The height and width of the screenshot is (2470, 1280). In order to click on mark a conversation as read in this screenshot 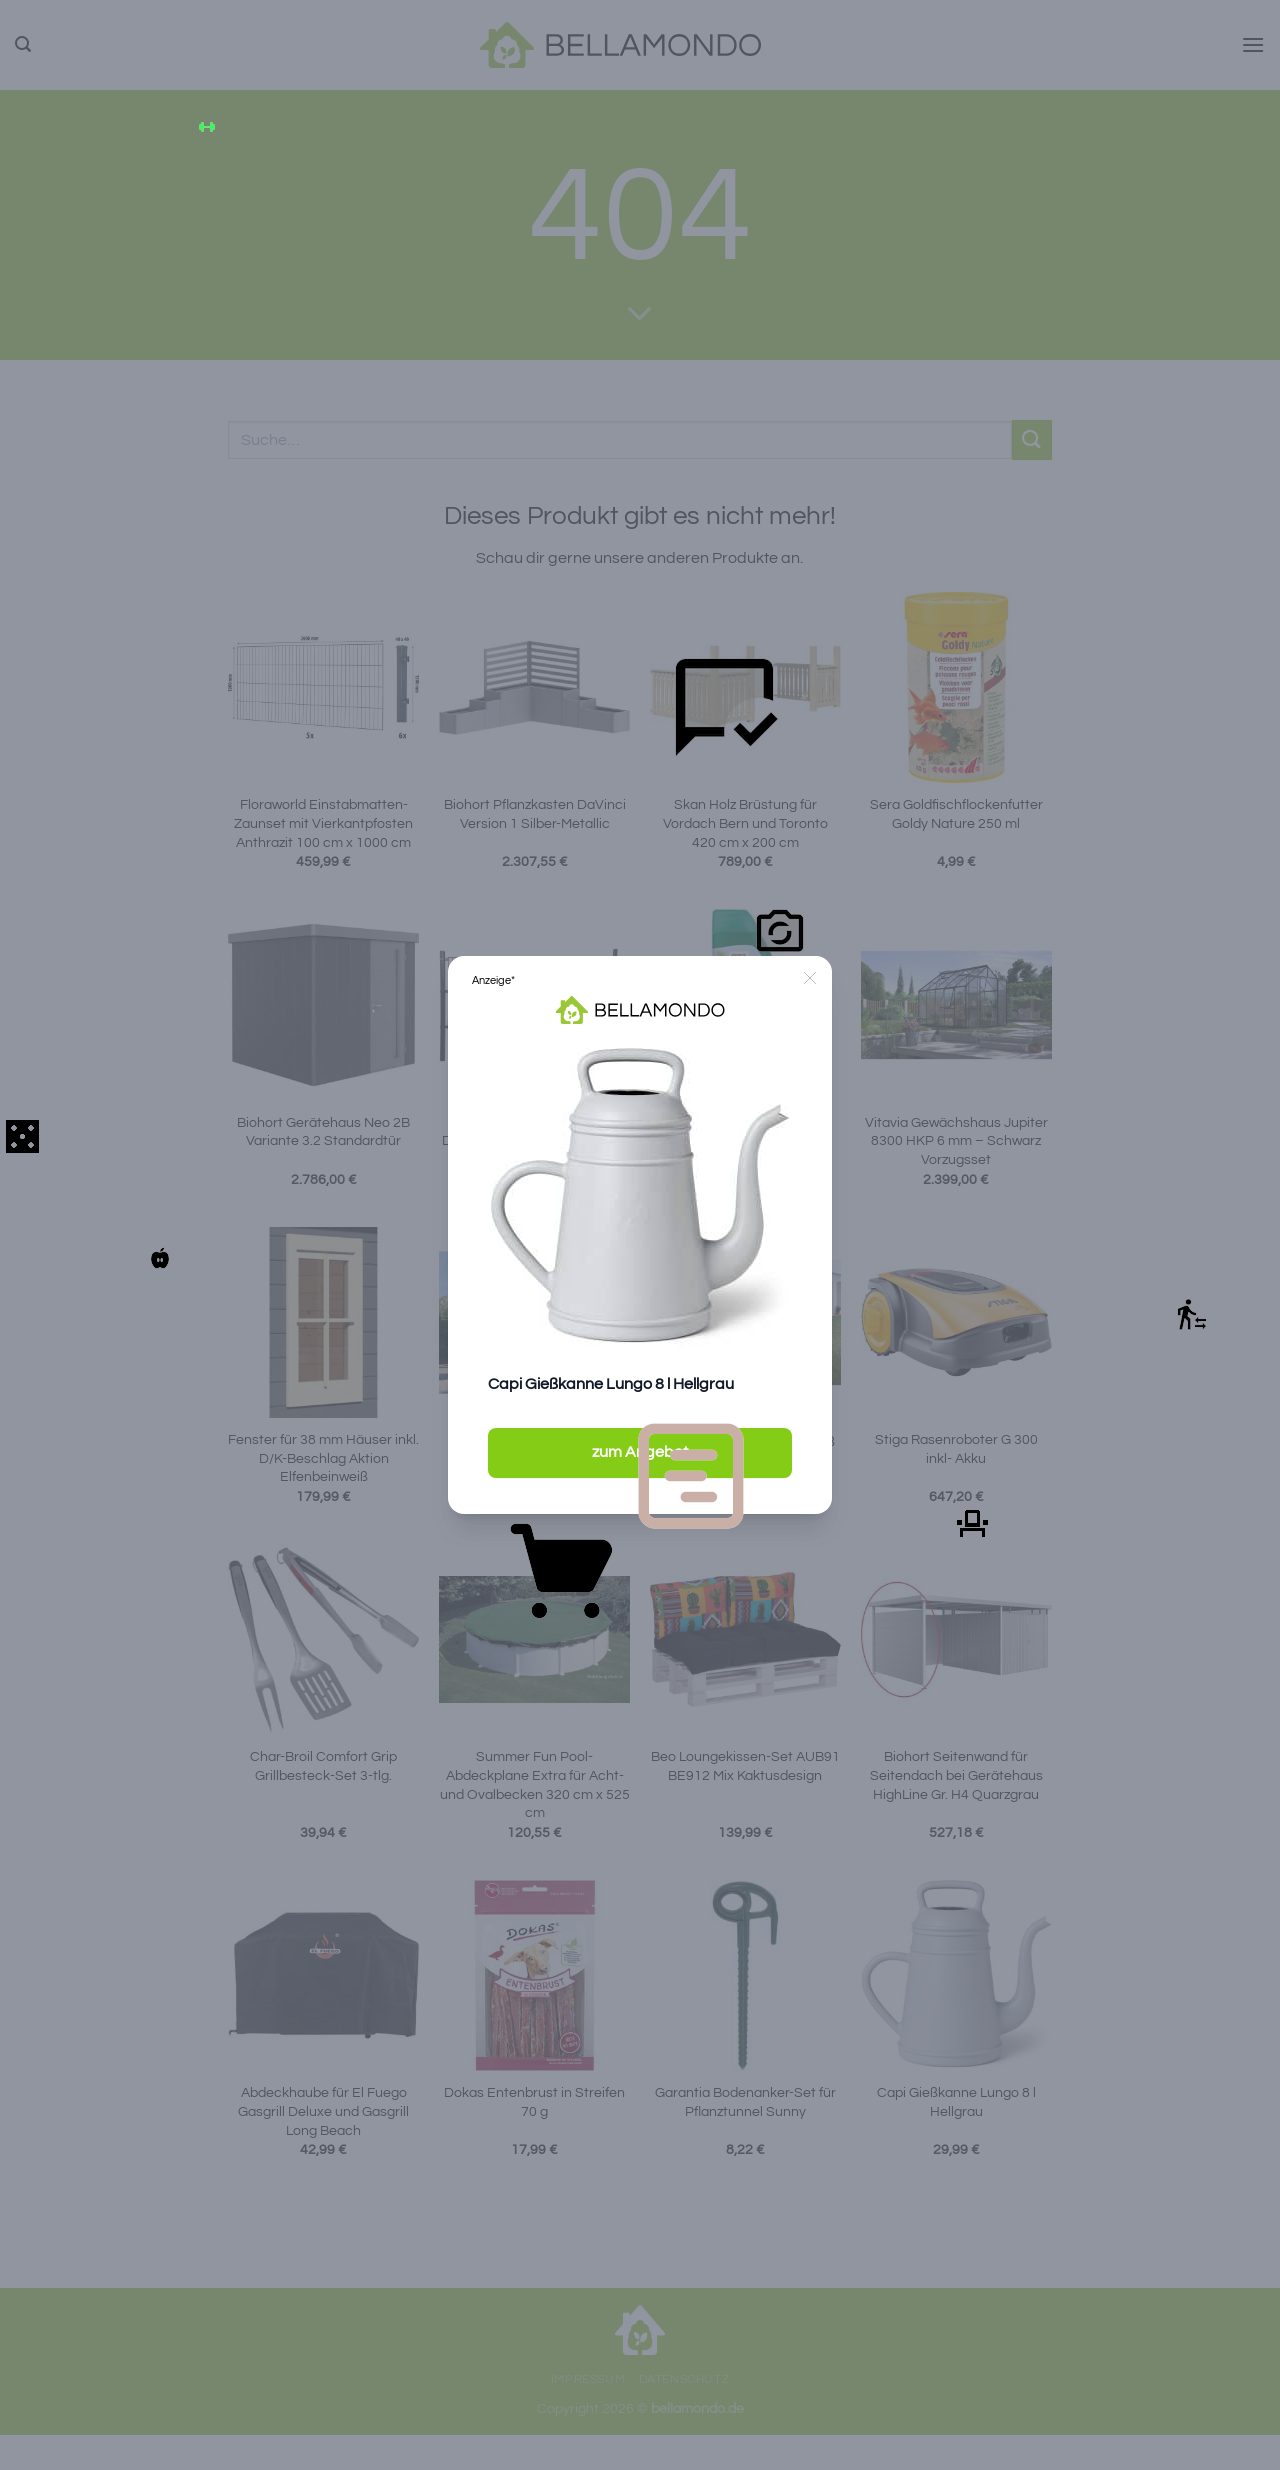, I will do `click(724, 707)`.